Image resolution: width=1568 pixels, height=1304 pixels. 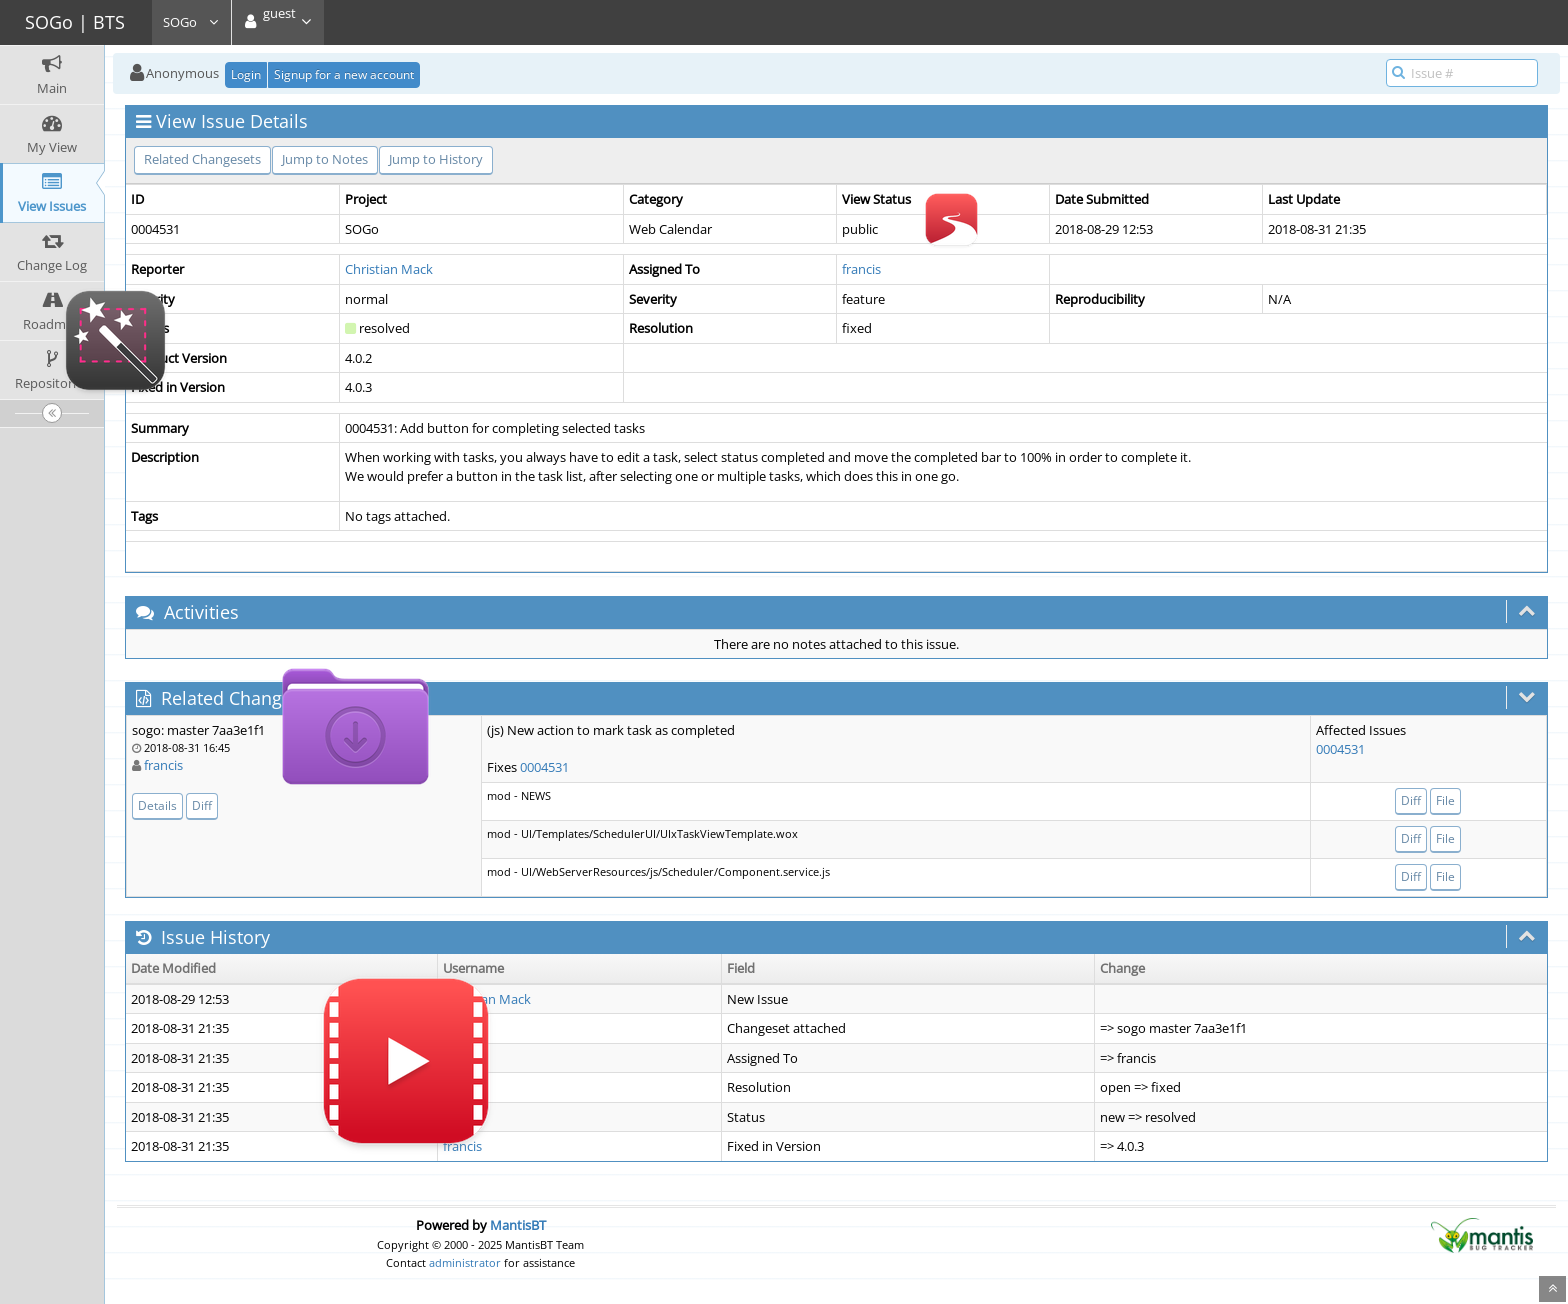 I want to click on open normcap screen capture tool, so click(x=115, y=340).